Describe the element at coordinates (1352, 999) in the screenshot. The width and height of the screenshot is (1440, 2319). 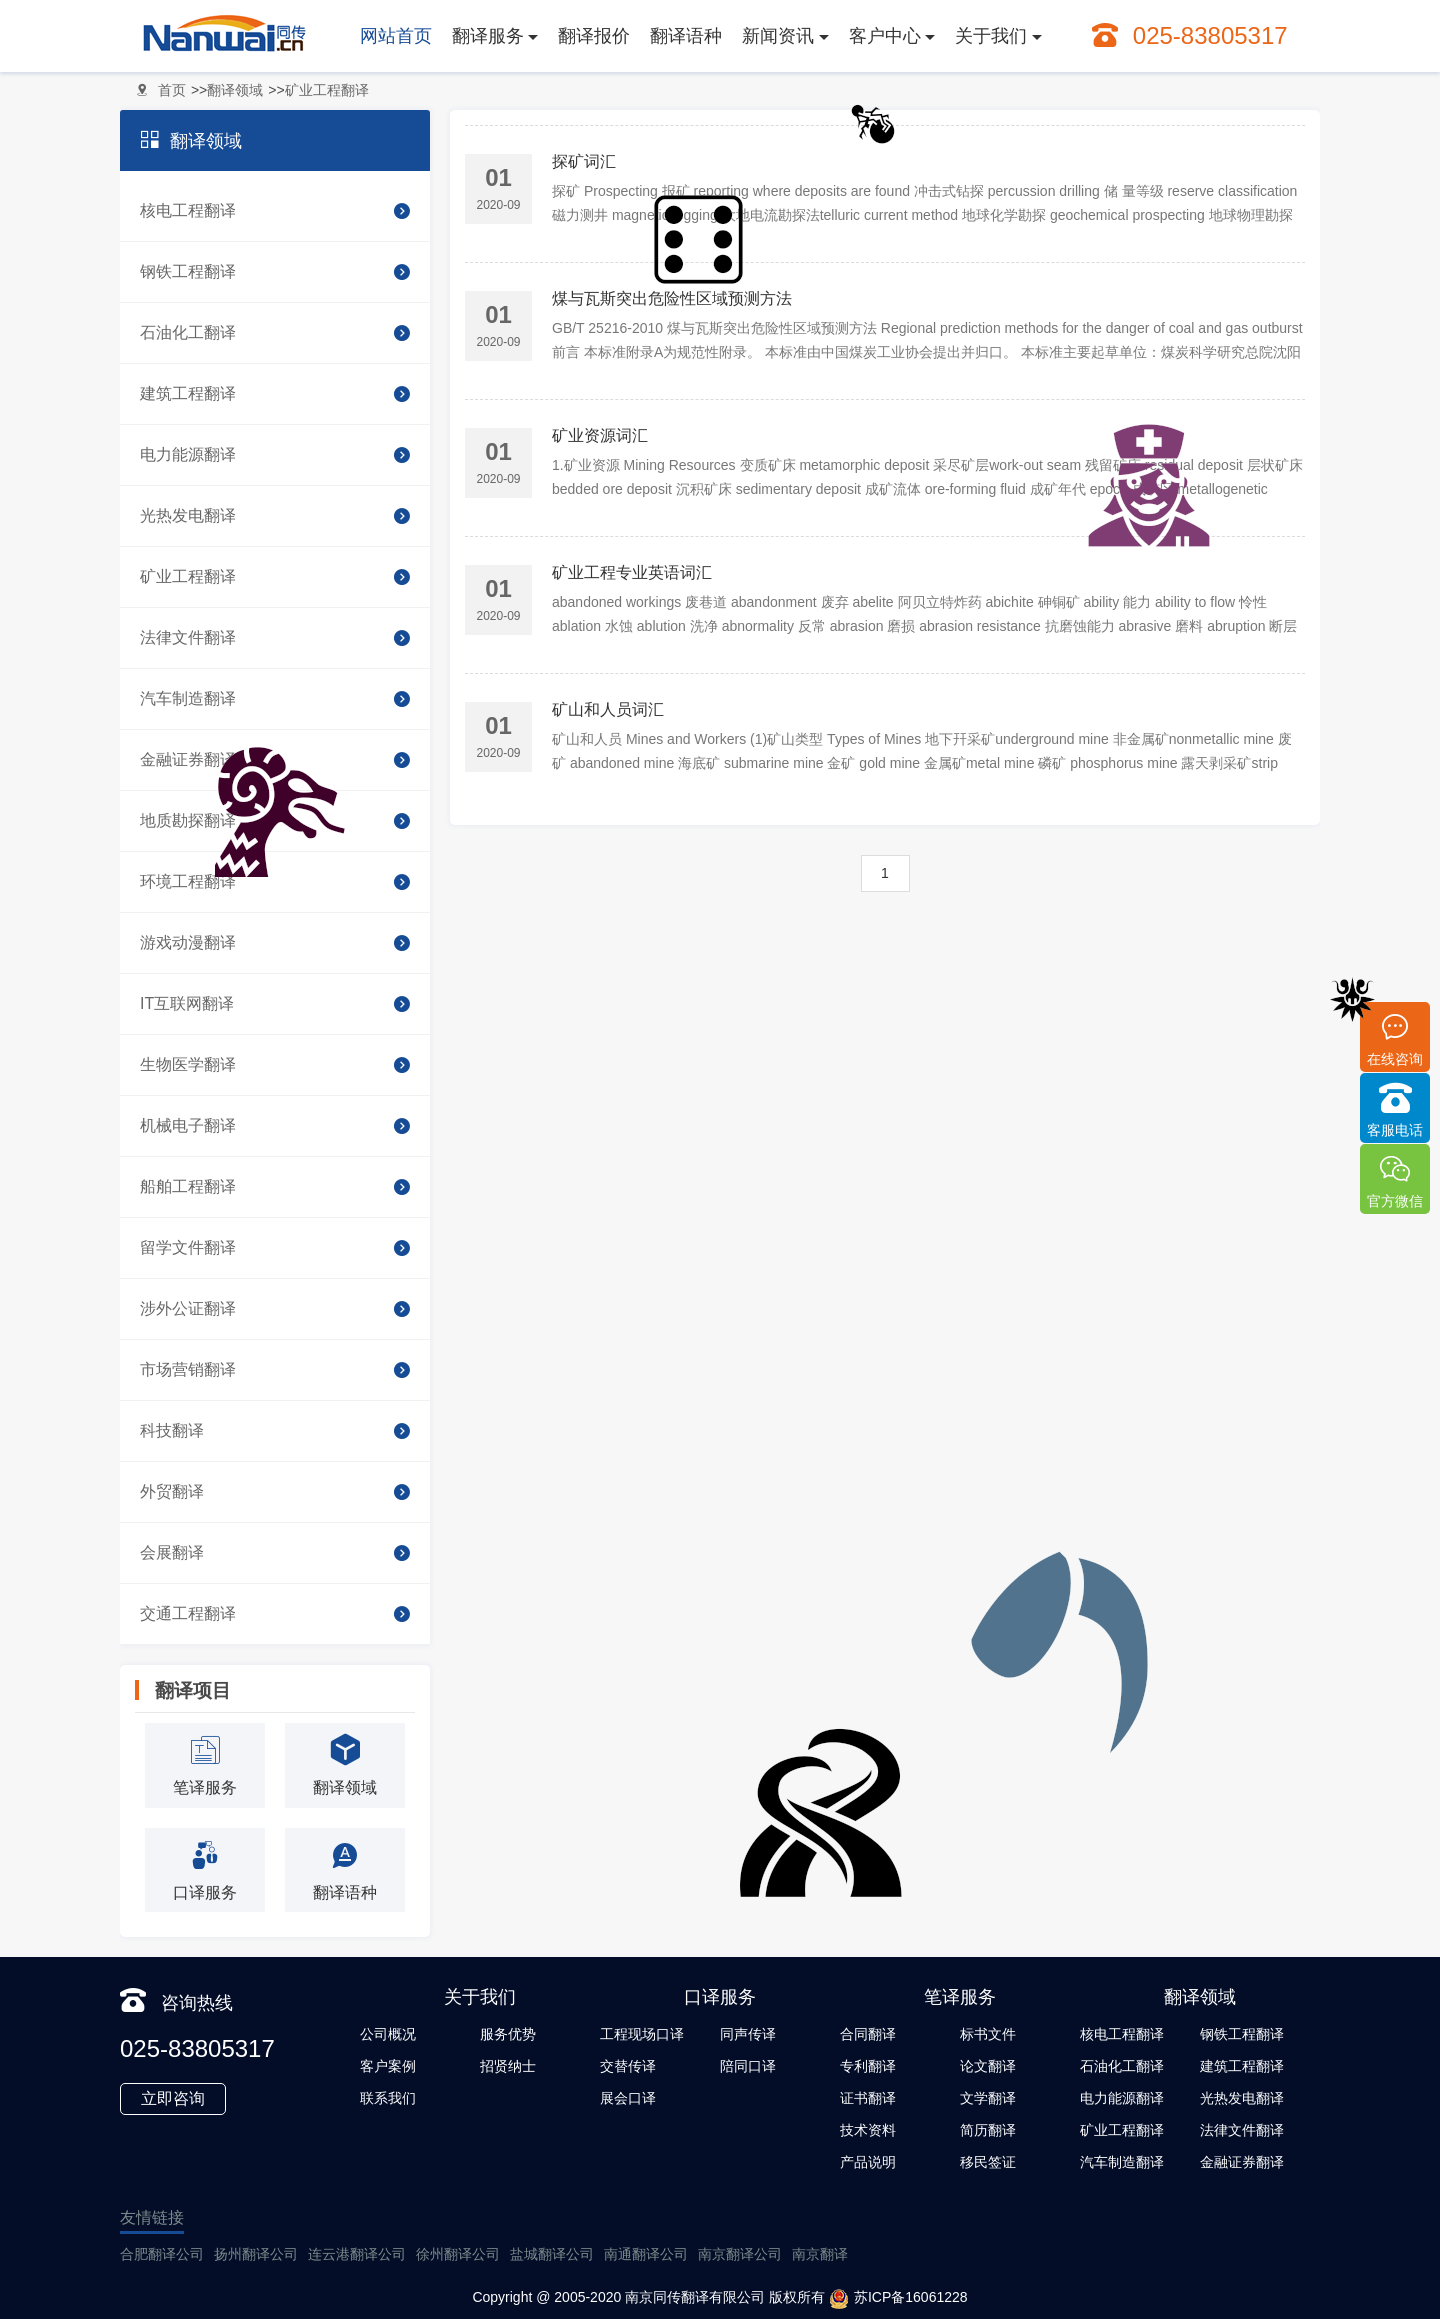
I see `decorative tribal or abstract game emblem` at that location.